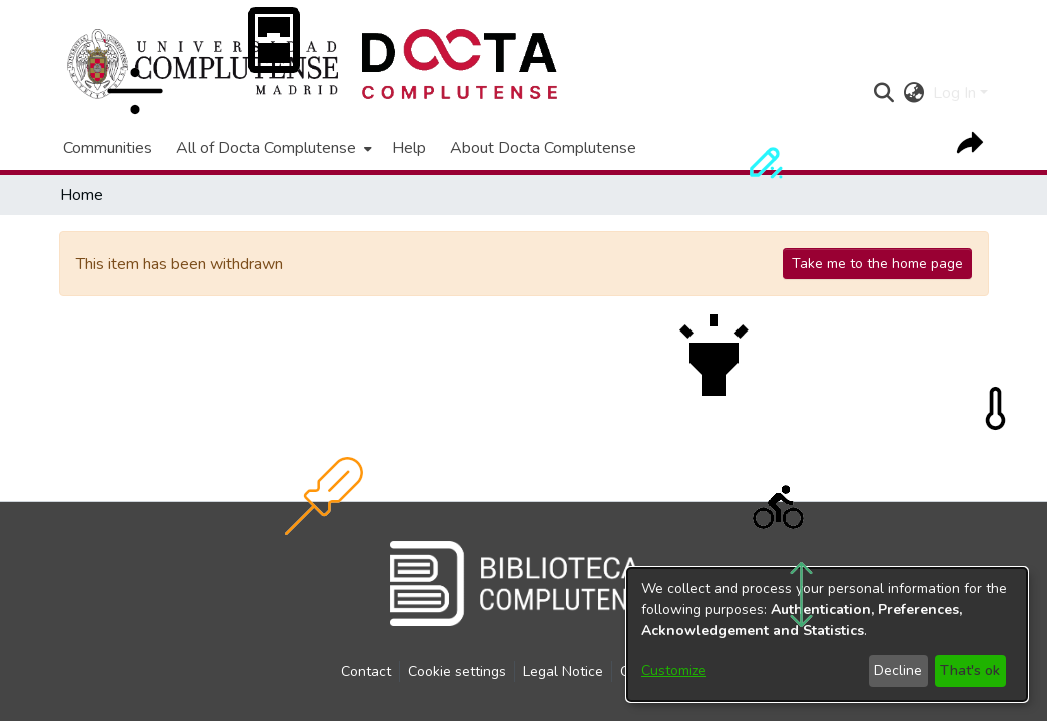  What do you see at coordinates (970, 144) in the screenshot?
I see `share content with others` at bounding box center [970, 144].